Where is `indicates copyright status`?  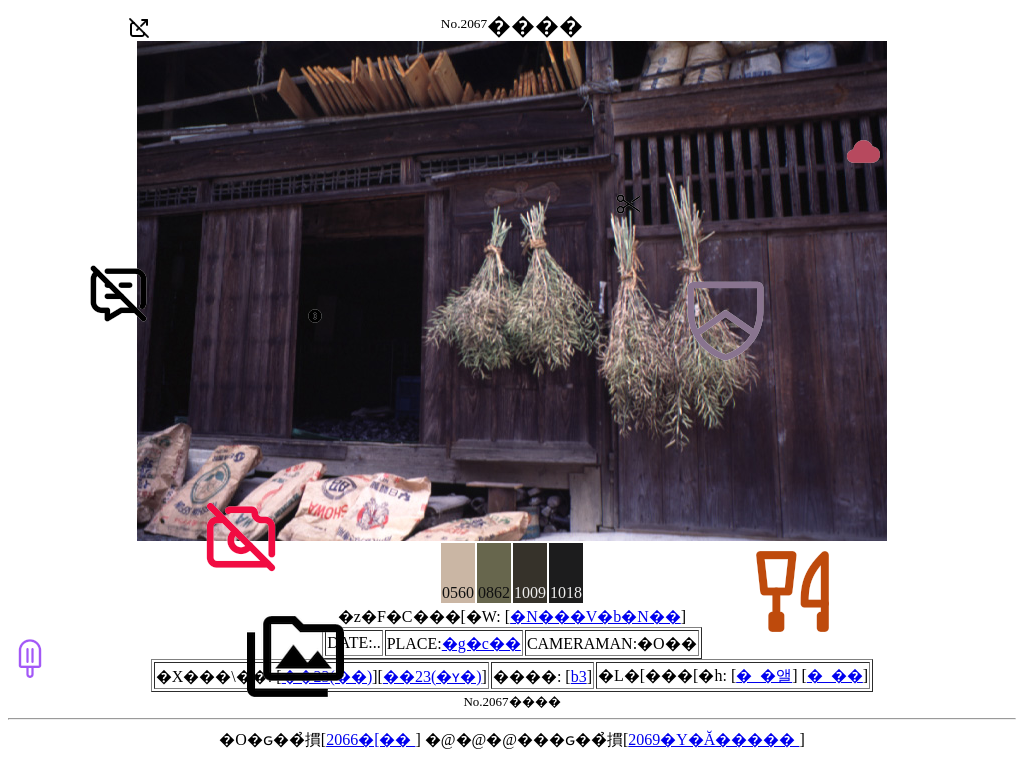
indicates copyright status is located at coordinates (315, 316).